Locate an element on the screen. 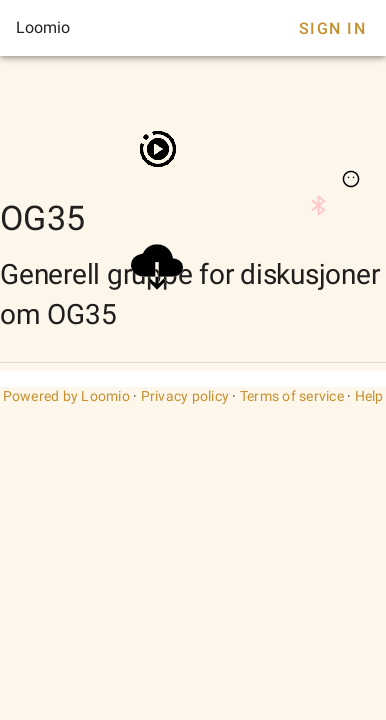  download file from cloud storage is located at coordinates (157, 267).